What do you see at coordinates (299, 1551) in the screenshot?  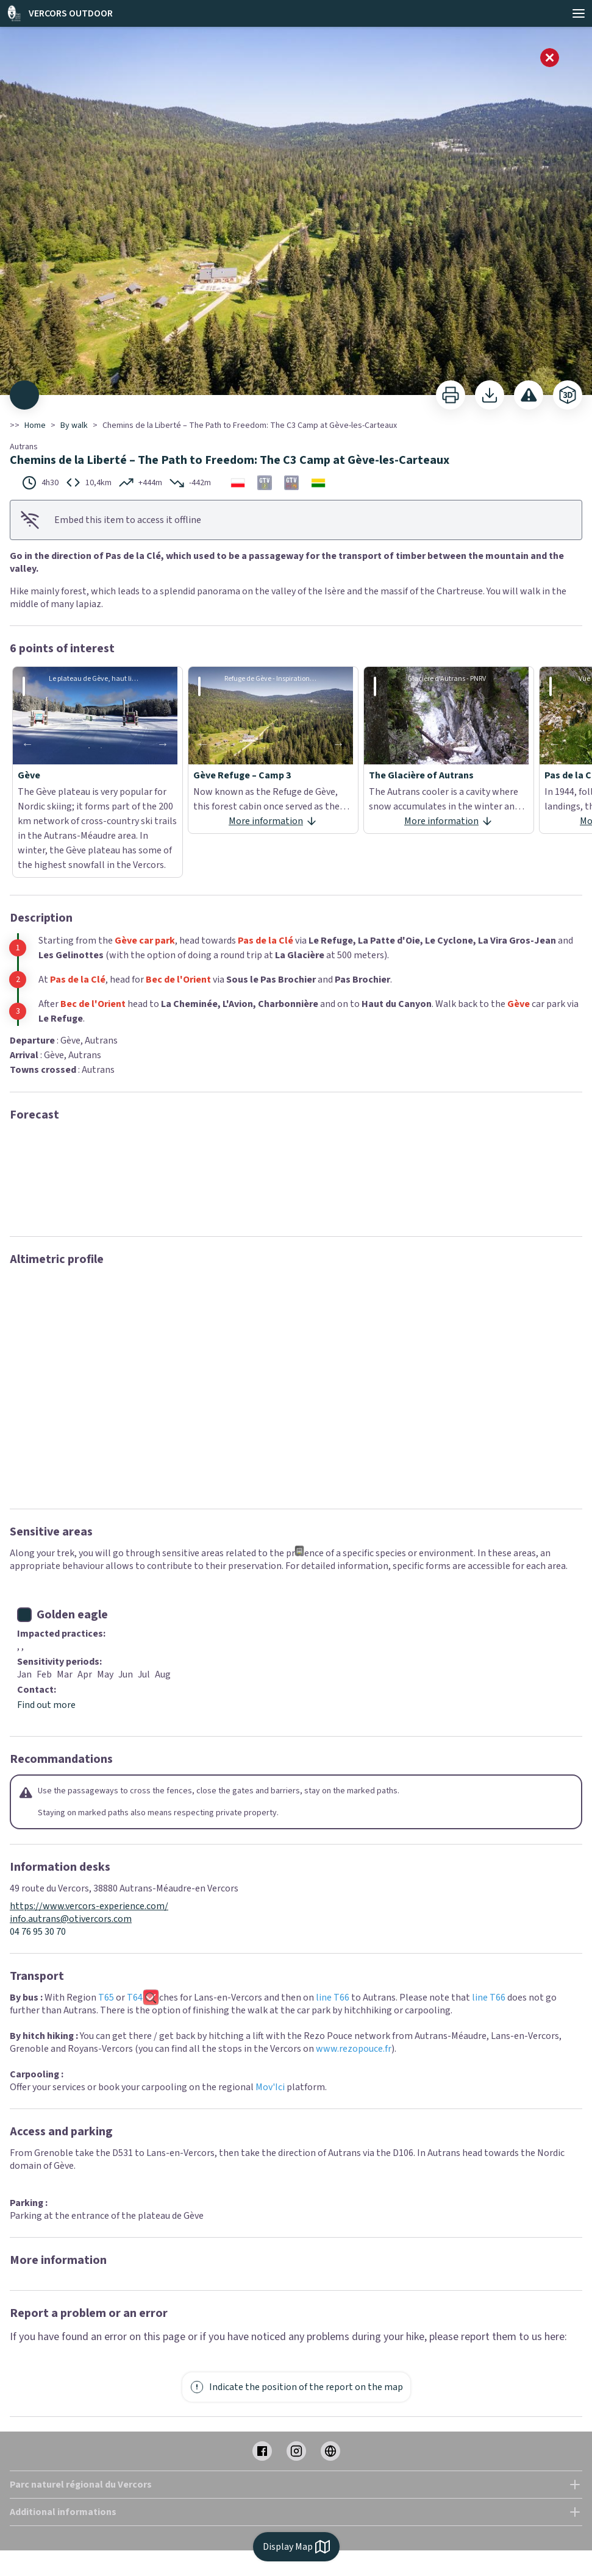 I see `nintendo ds rom file` at bounding box center [299, 1551].